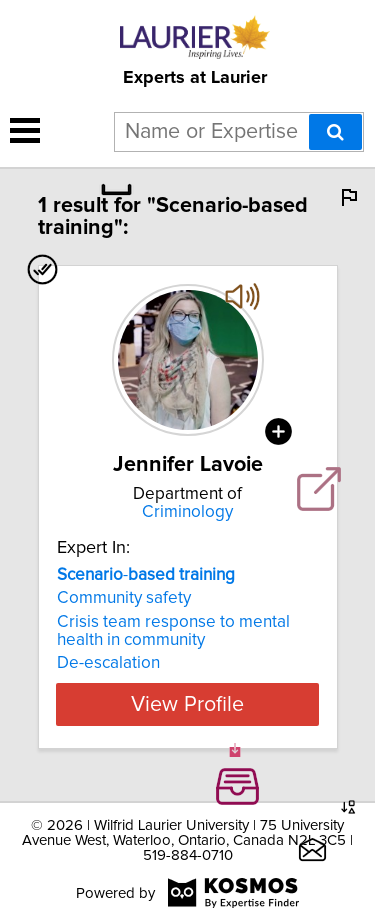 The height and width of the screenshot is (923, 375). Describe the element at coordinates (312, 849) in the screenshot. I see `view an opened or read email` at that location.